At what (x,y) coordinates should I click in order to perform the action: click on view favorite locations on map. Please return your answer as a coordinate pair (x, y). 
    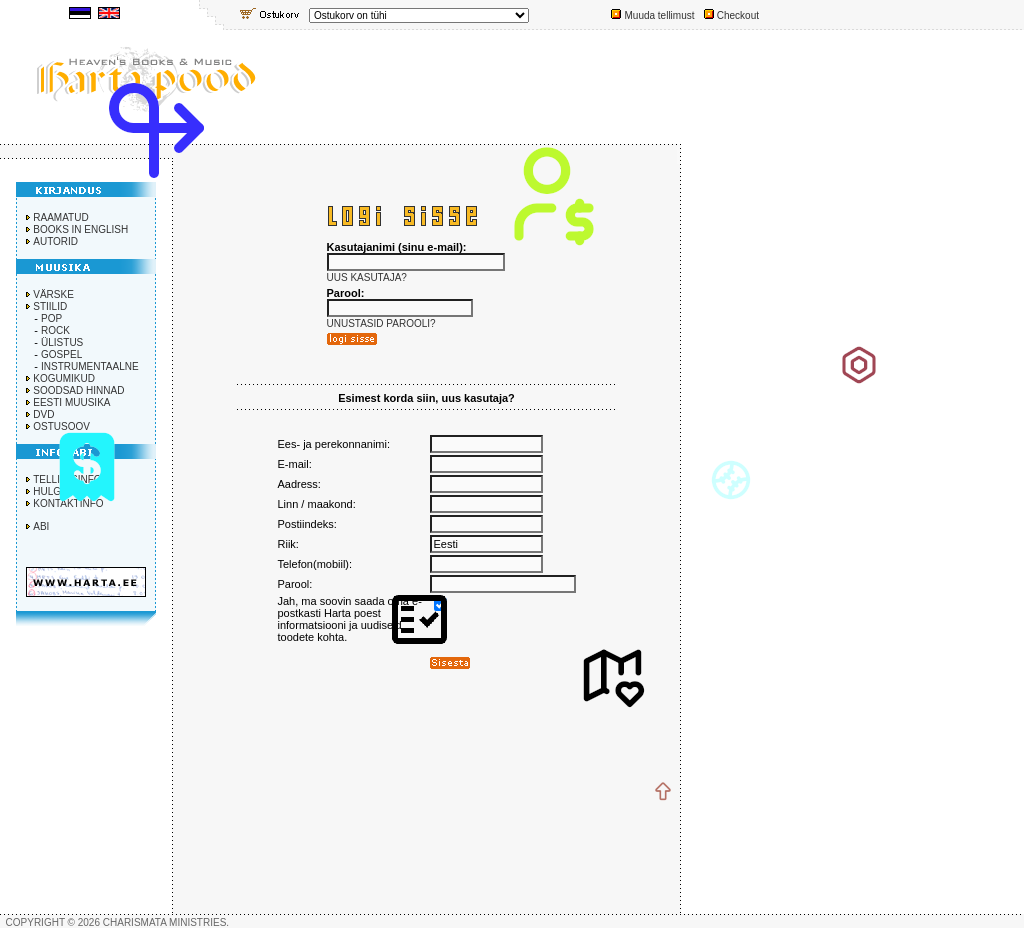
    Looking at the image, I should click on (612, 675).